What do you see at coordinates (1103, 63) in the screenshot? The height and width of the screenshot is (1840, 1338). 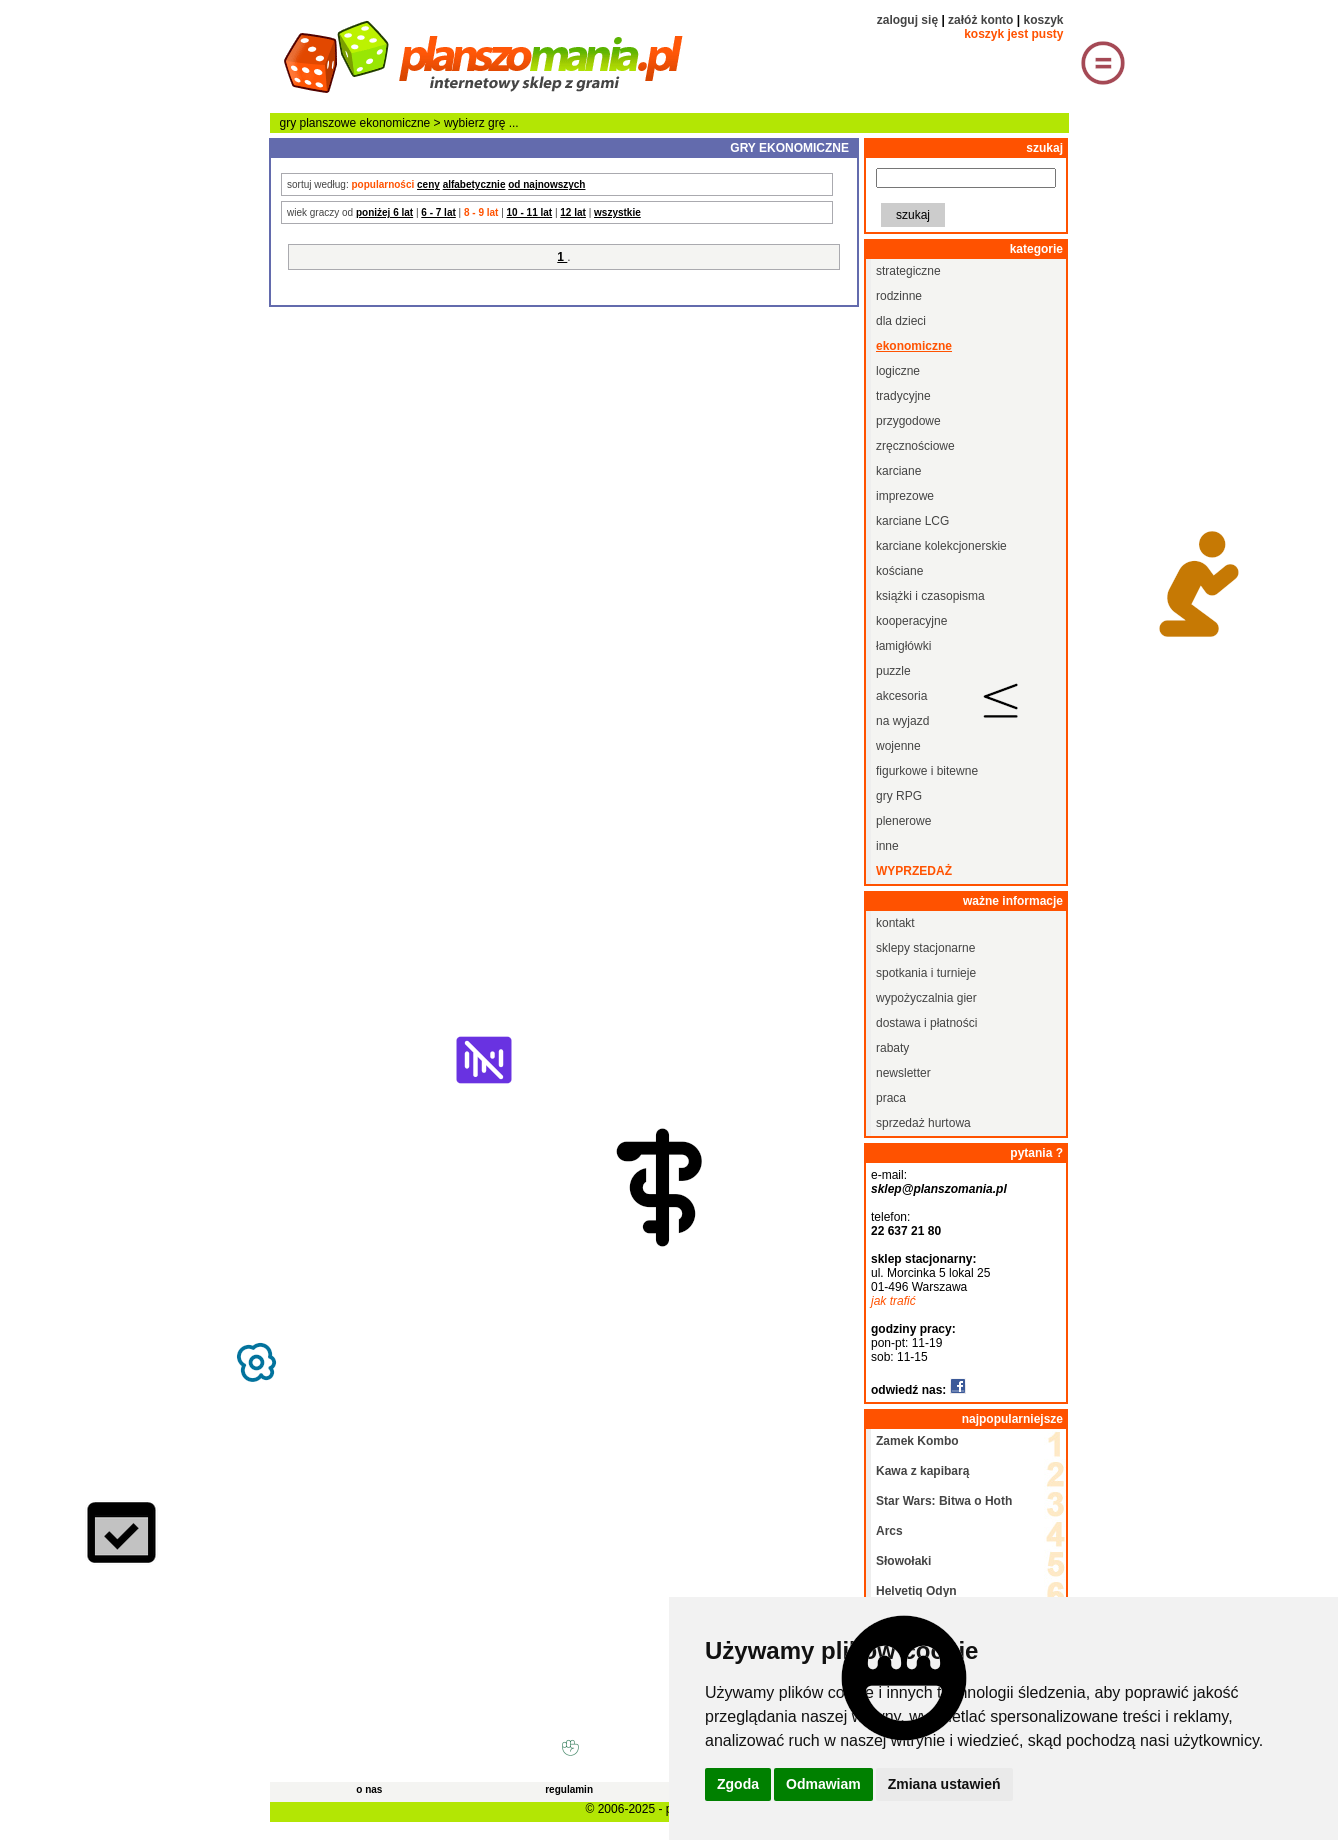 I see `indicates creative commons no derivatives license` at bounding box center [1103, 63].